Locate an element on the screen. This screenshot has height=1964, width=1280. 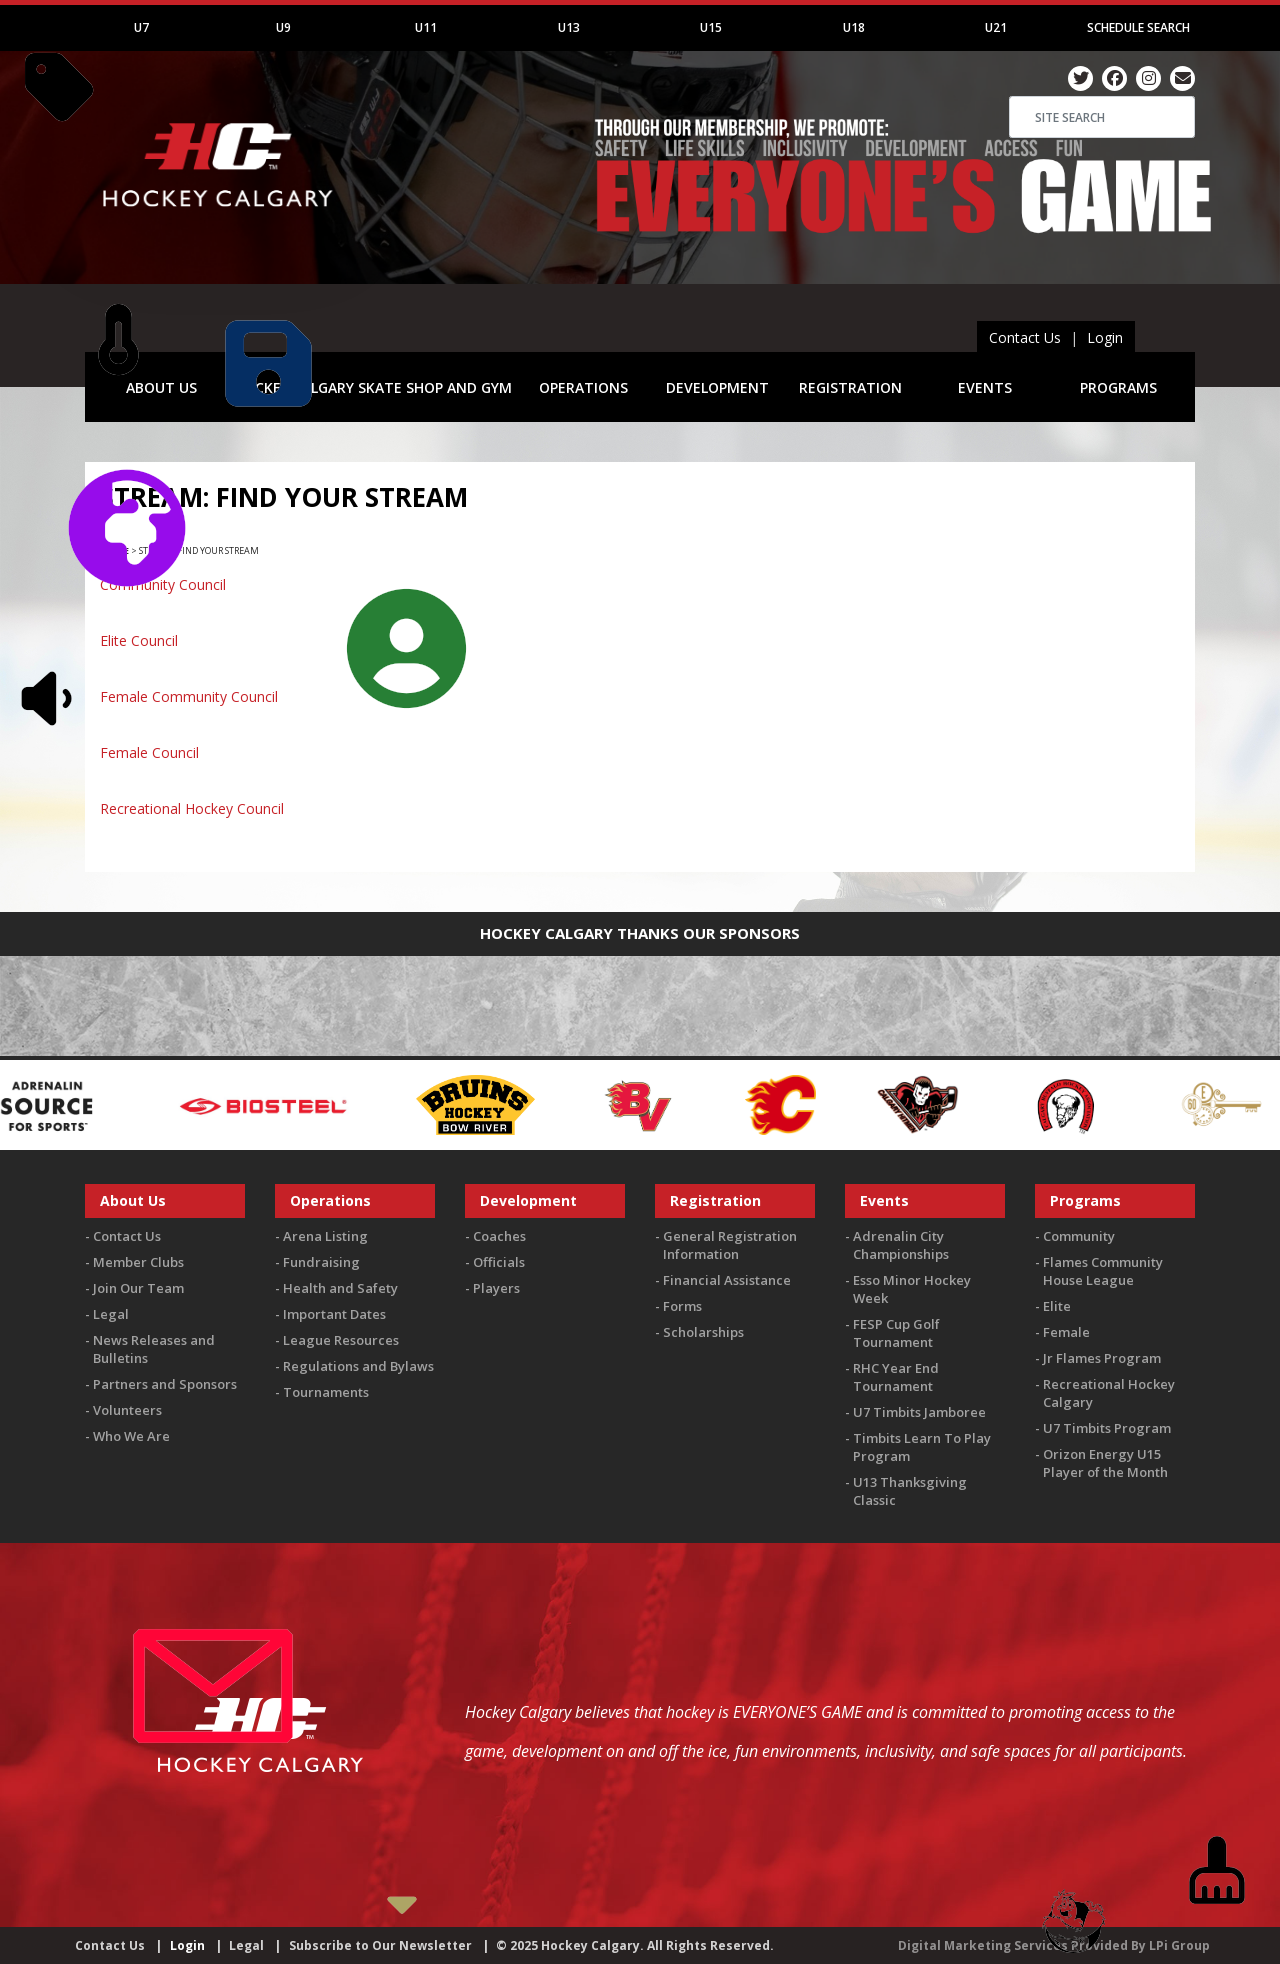
save current file or document is located at coordinates (268, 363).